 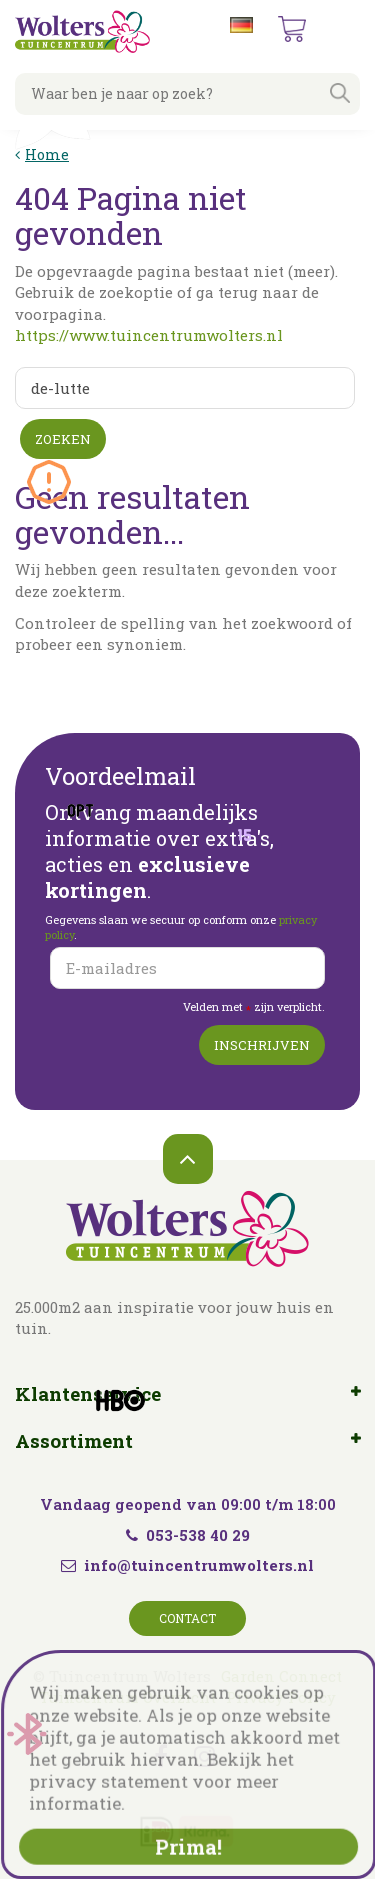 I want to click on indicates a critical error or warning, so click(x=49, y=482).